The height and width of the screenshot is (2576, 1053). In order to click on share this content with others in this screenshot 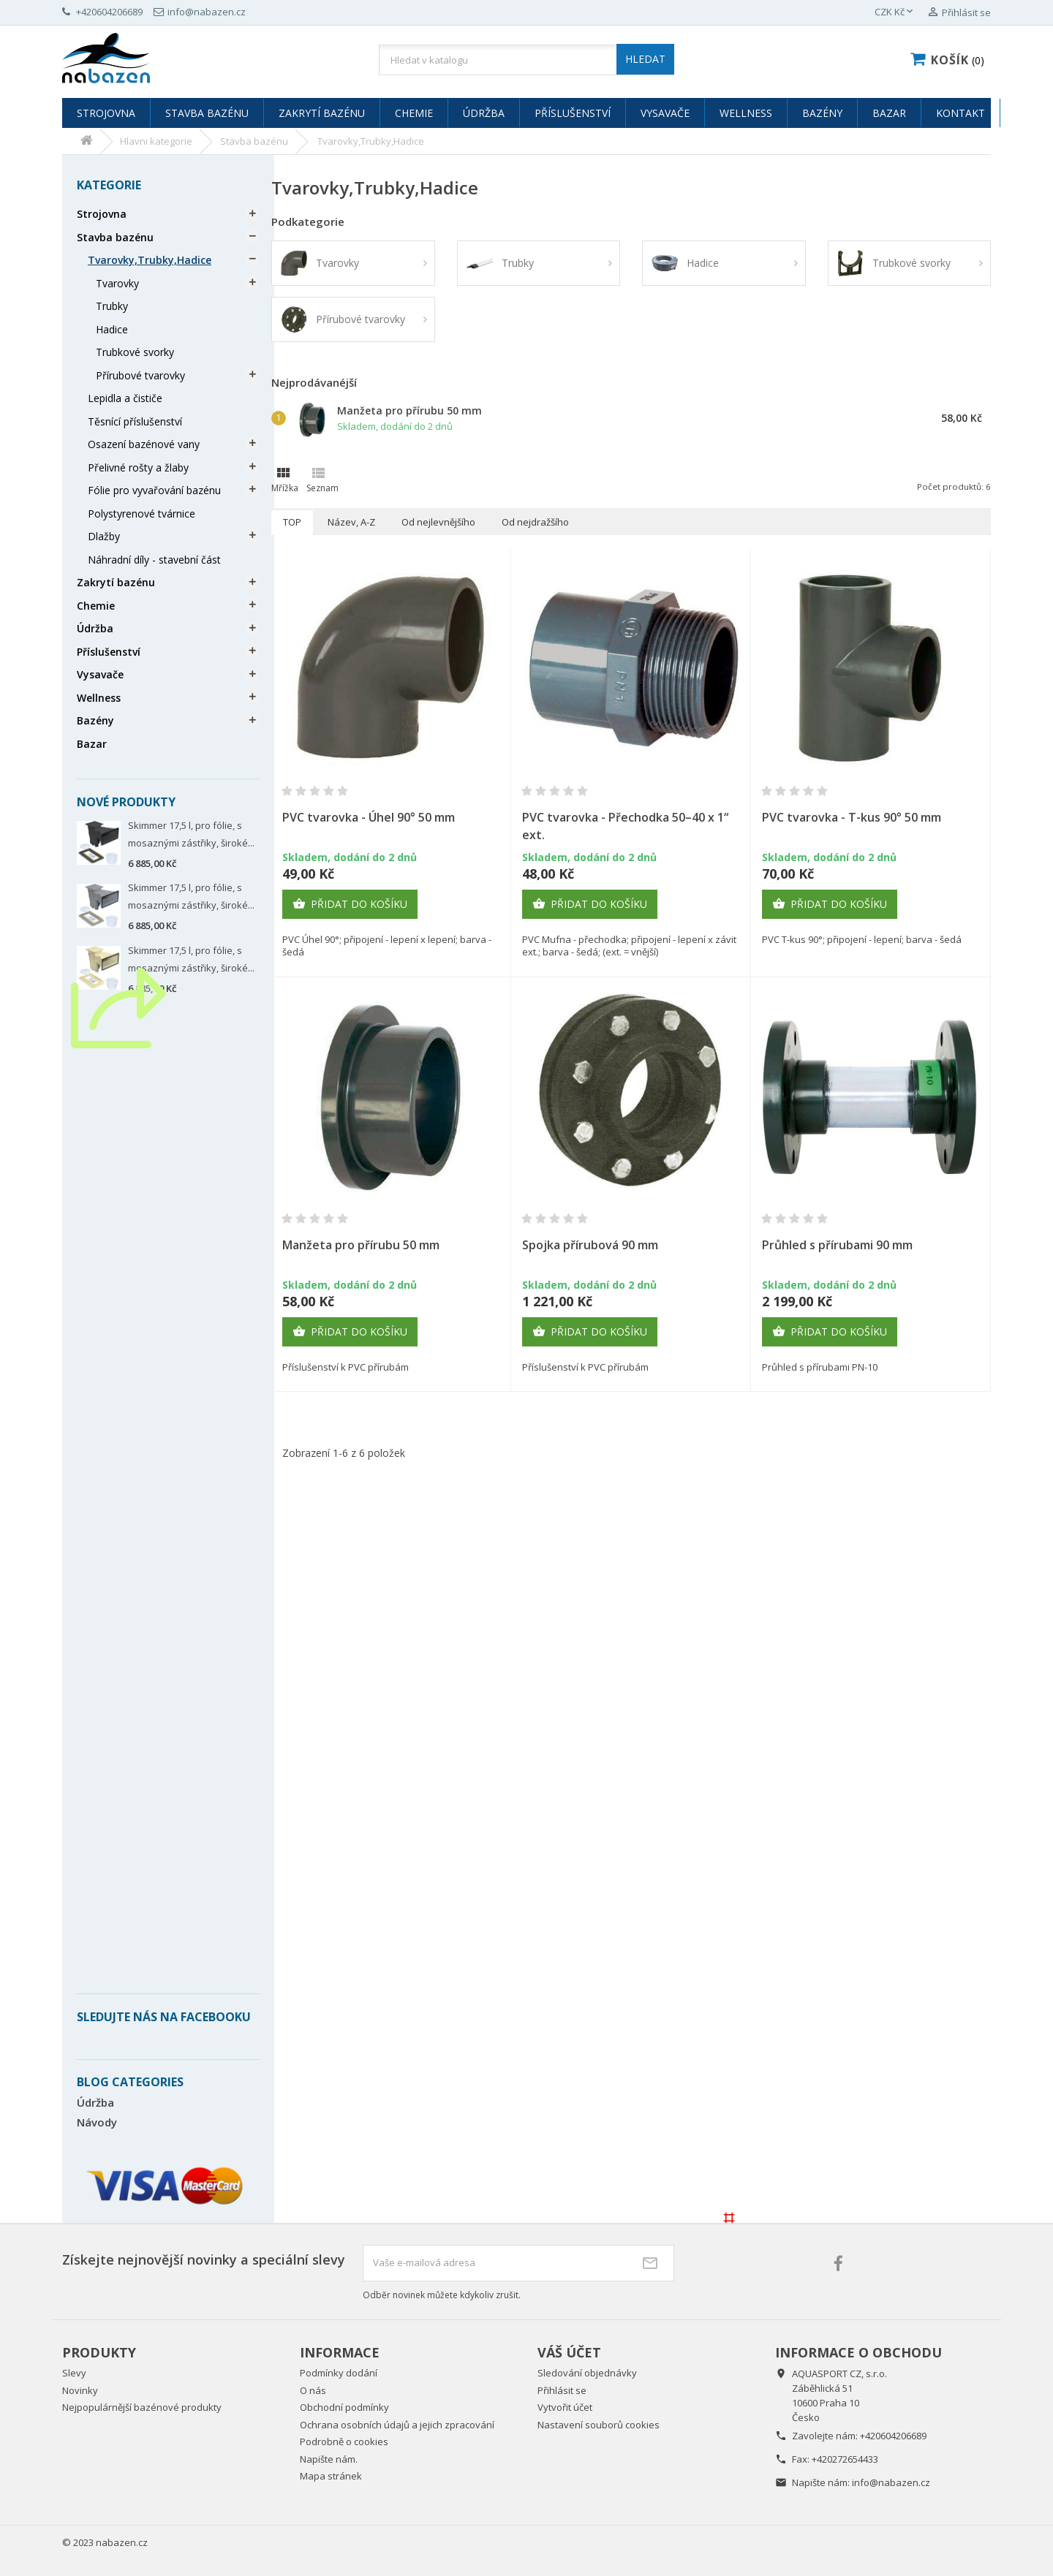, I will do `click(118, 1004)`.